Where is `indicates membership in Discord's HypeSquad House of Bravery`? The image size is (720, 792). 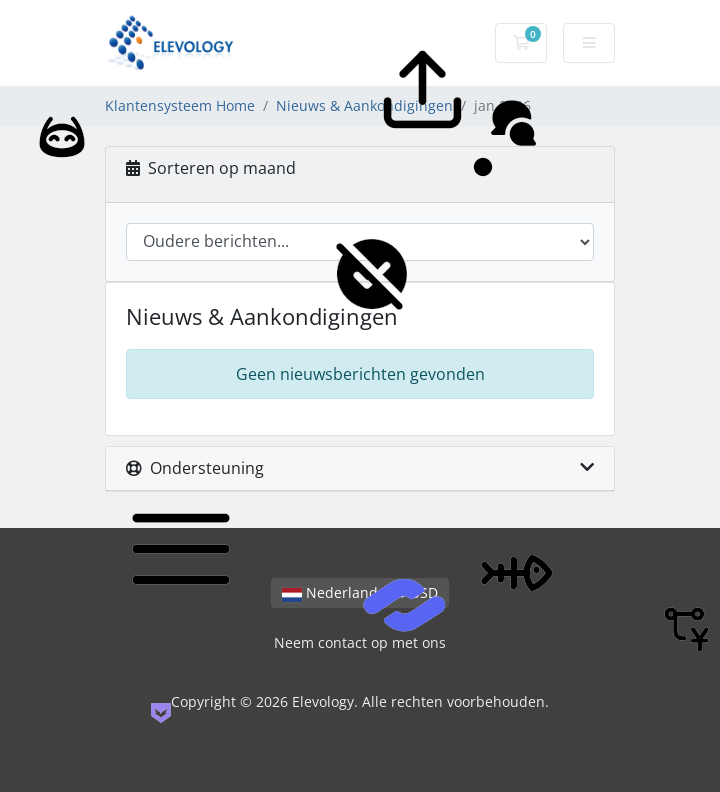
indicates membership in Discord's HypeSquad House of Bravery is located at coordinates (161, 713).